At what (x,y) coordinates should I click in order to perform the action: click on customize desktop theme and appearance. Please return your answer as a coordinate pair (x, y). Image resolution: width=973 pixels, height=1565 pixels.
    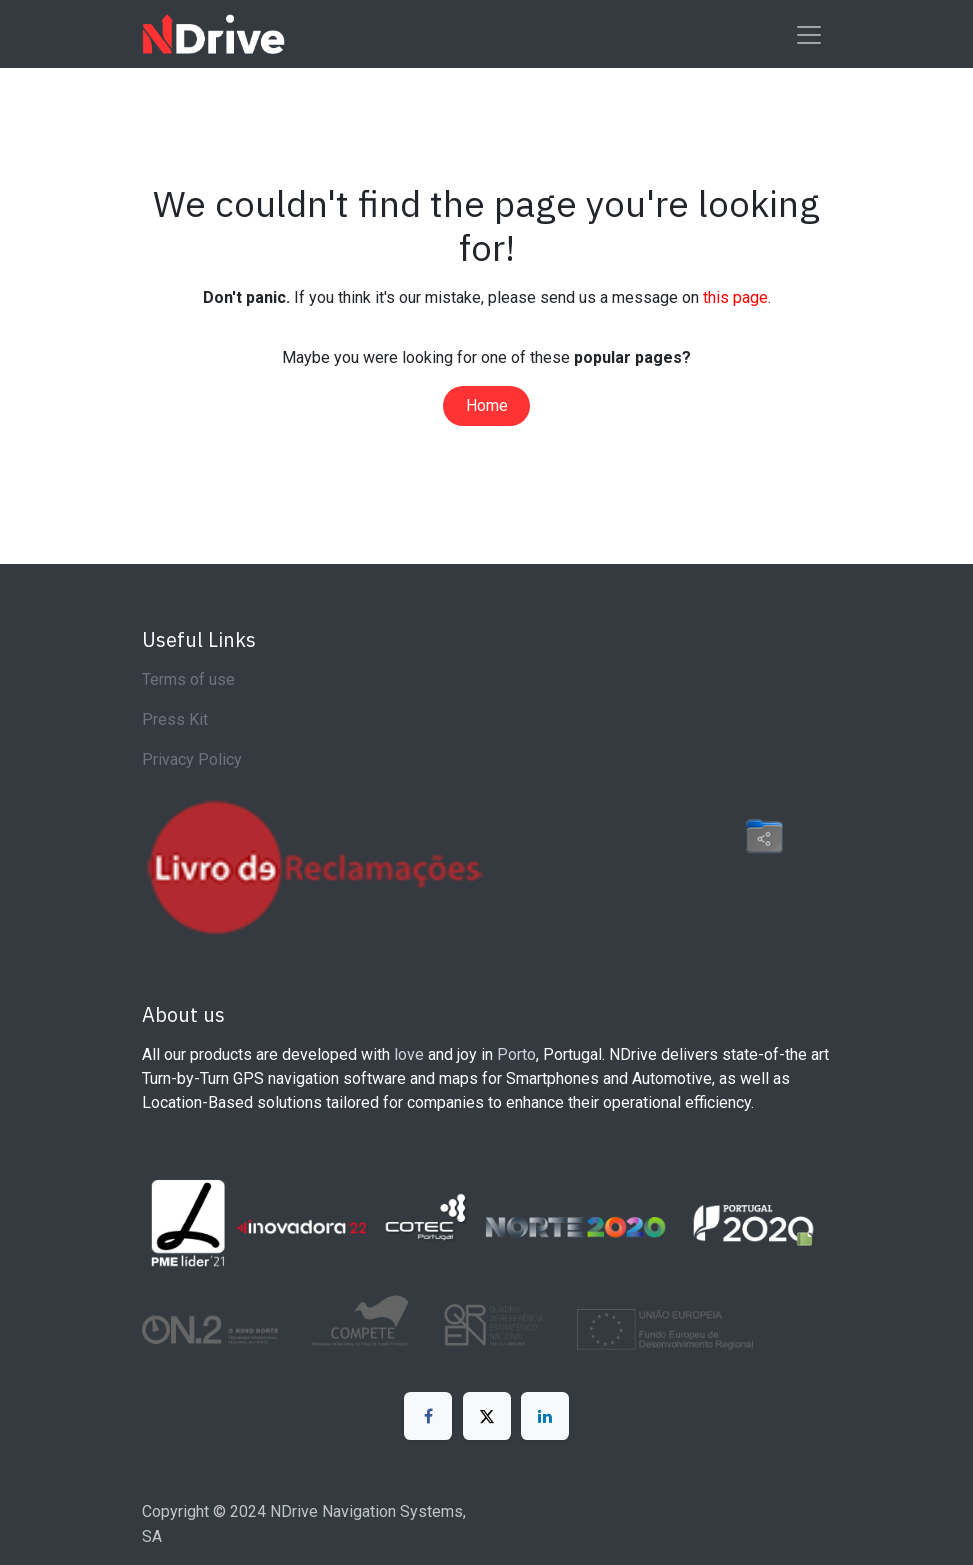
    Looking at the image, I should click on (804, 1238).